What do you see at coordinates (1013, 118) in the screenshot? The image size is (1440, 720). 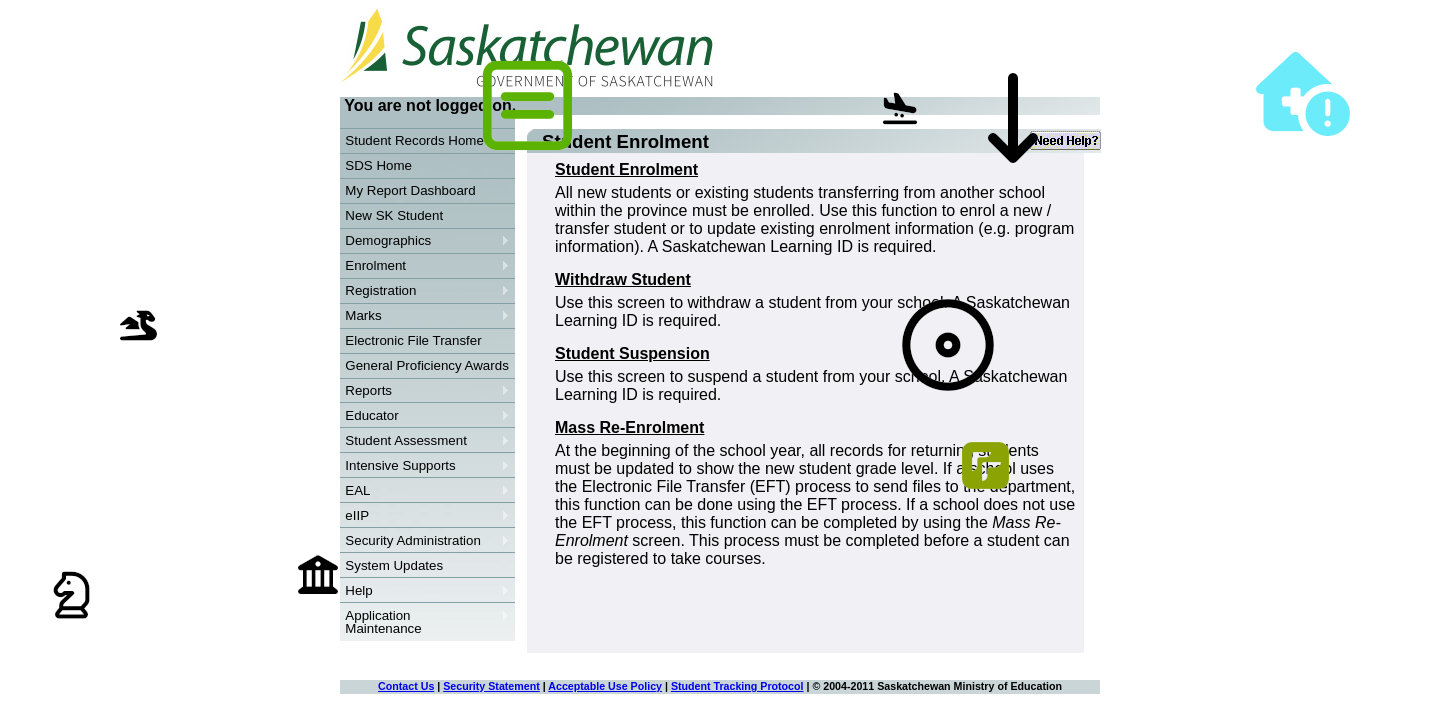 I see `scroll down for more content` at bounding box center [1013, 118].